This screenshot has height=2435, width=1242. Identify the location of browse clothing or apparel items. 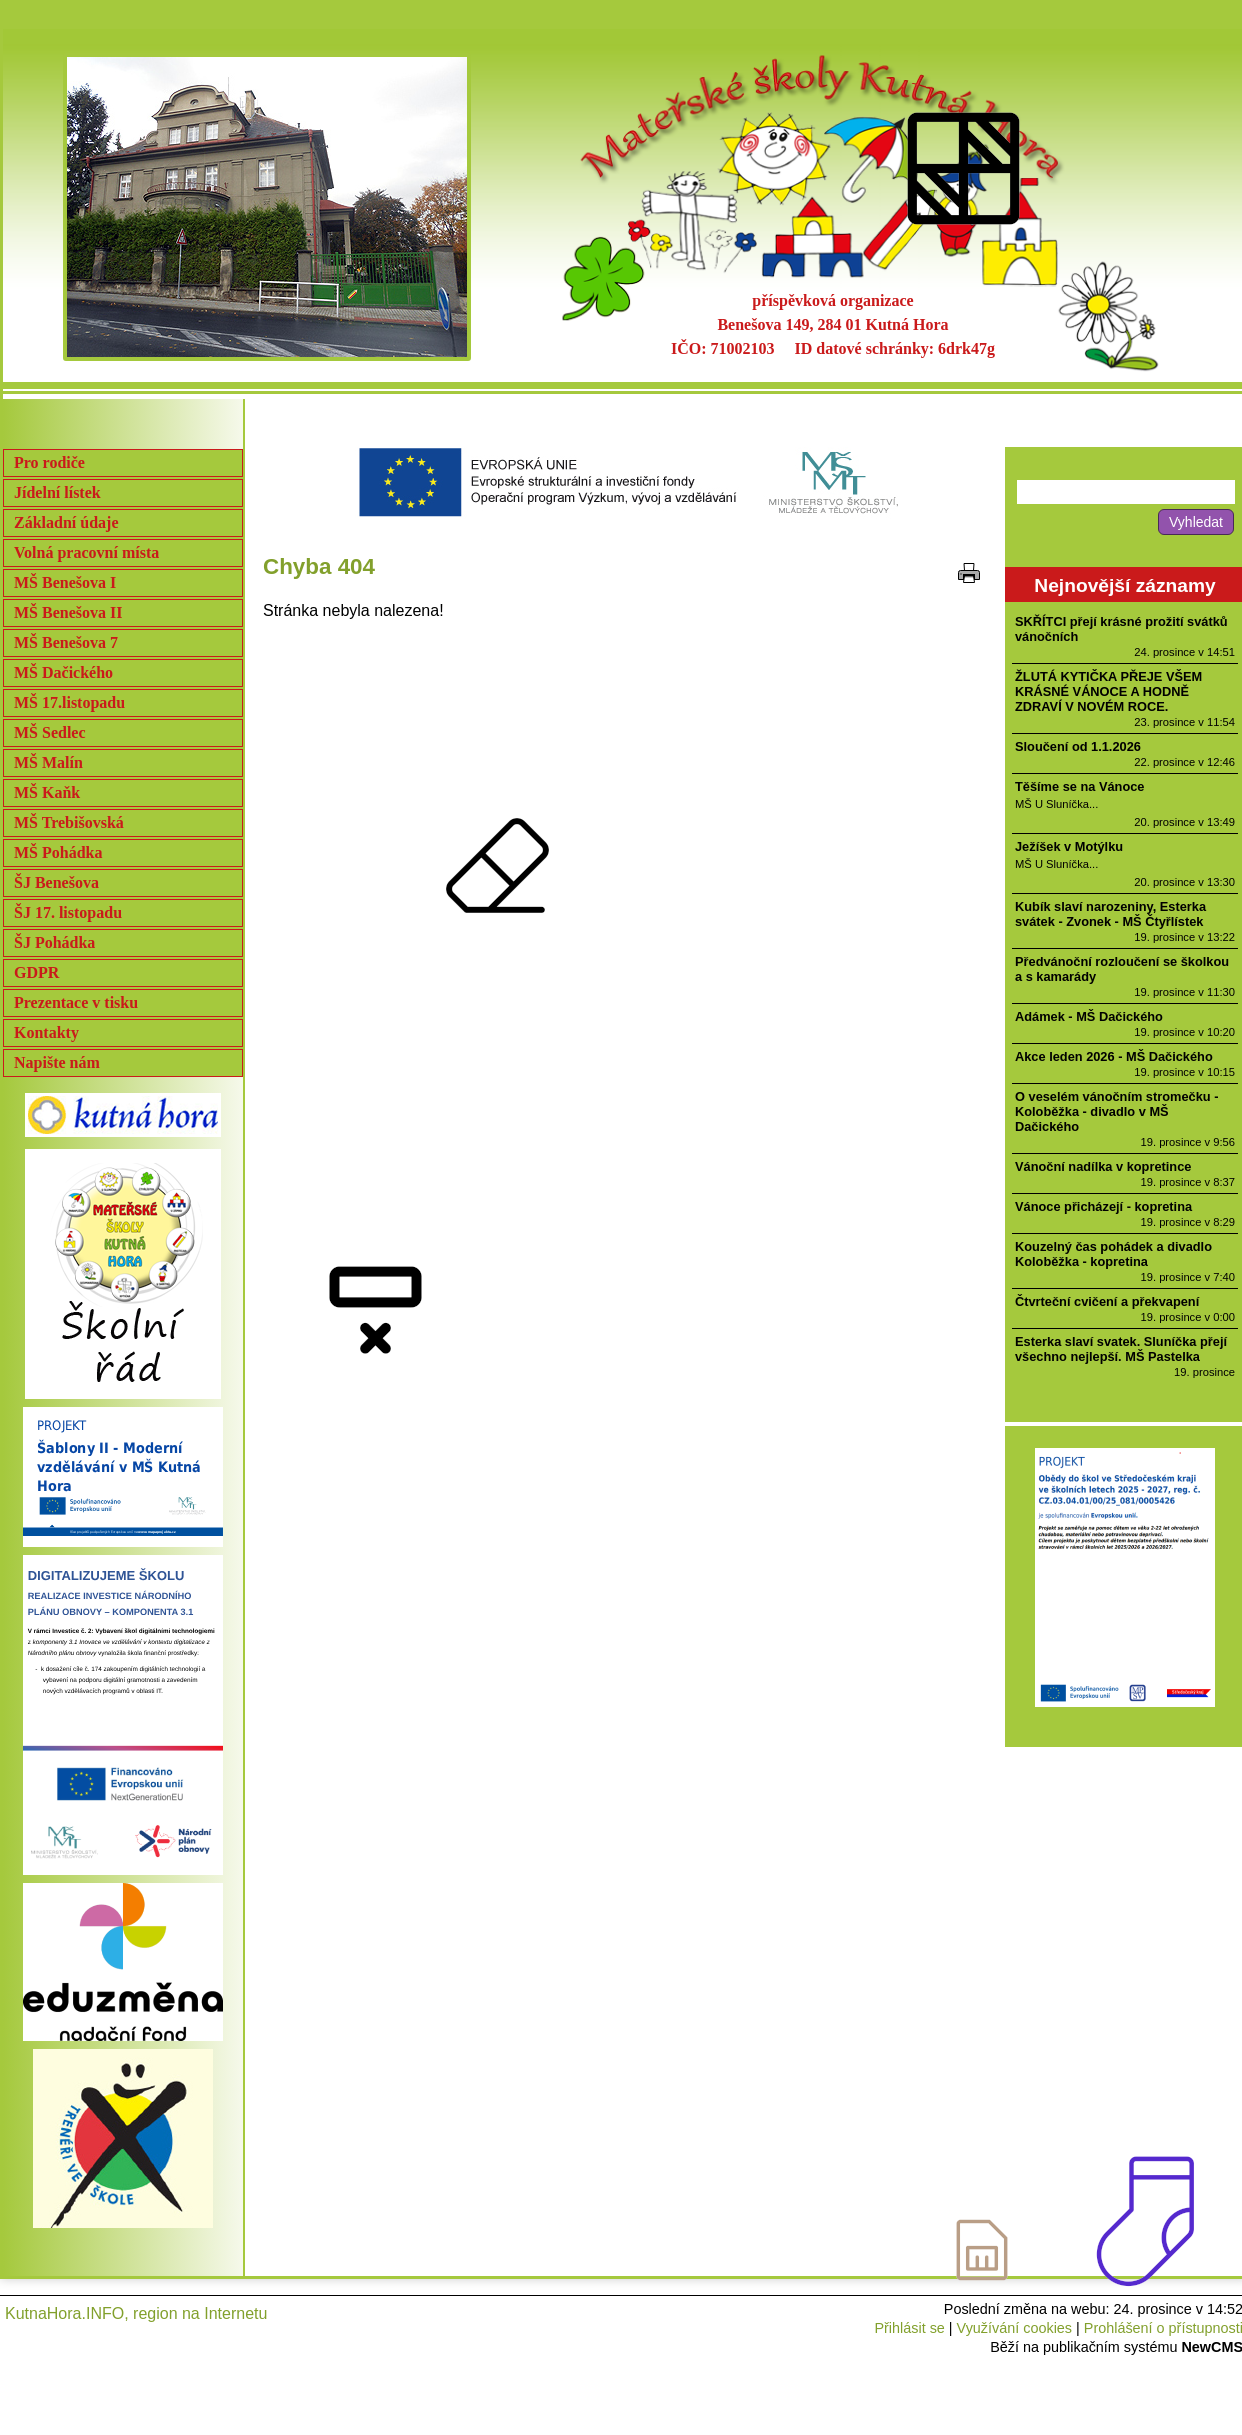
(1150, 2219).